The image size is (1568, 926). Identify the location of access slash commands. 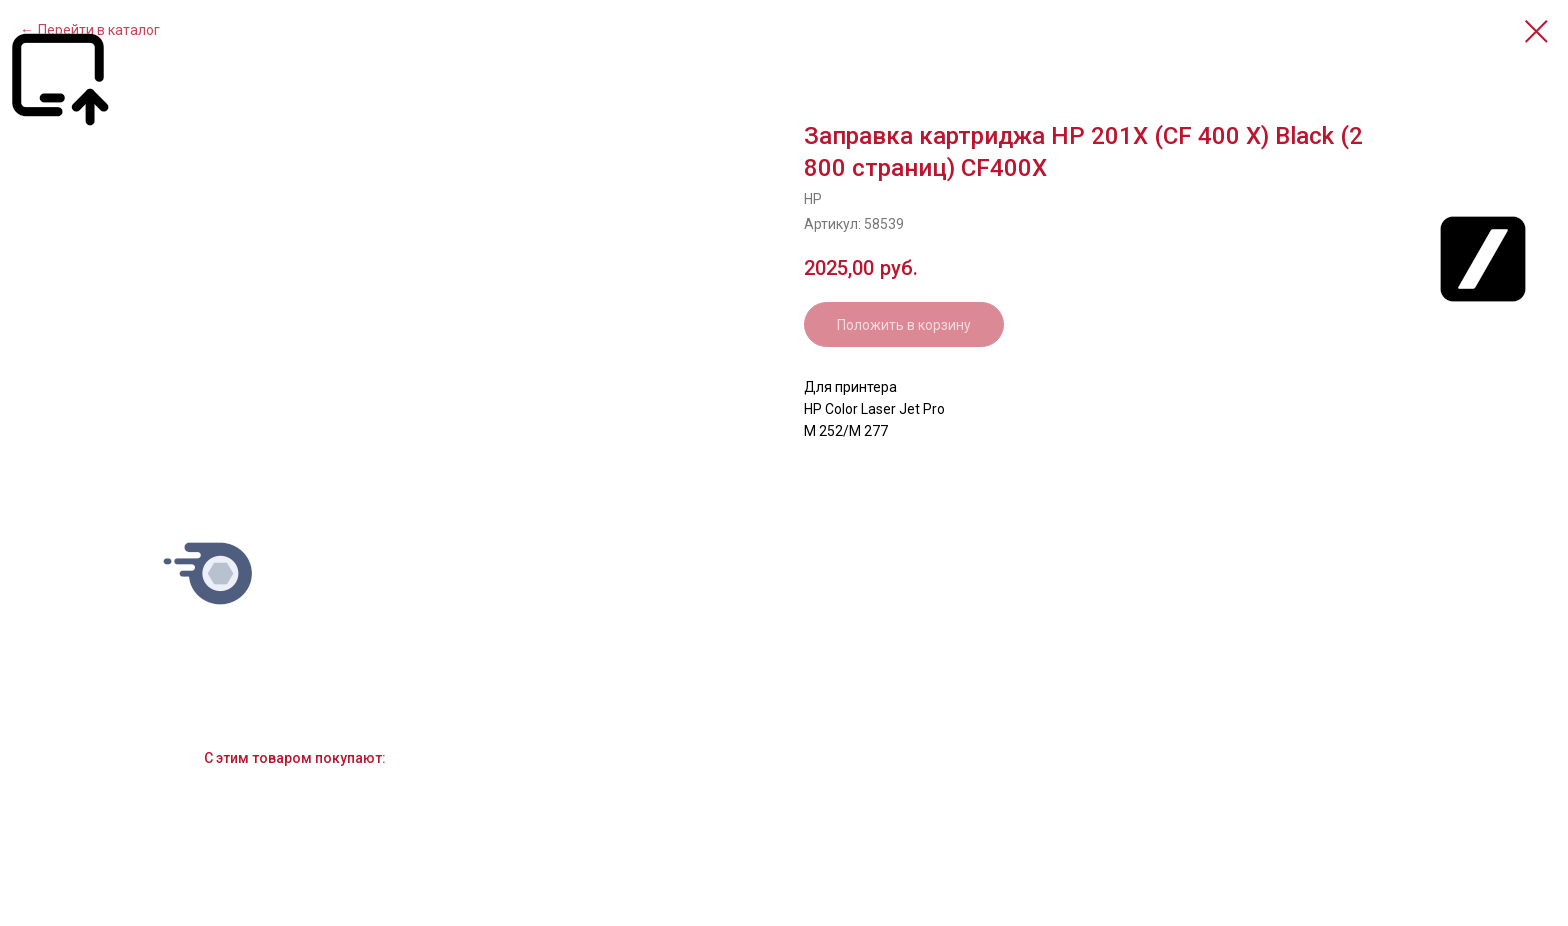
(1483, 259).